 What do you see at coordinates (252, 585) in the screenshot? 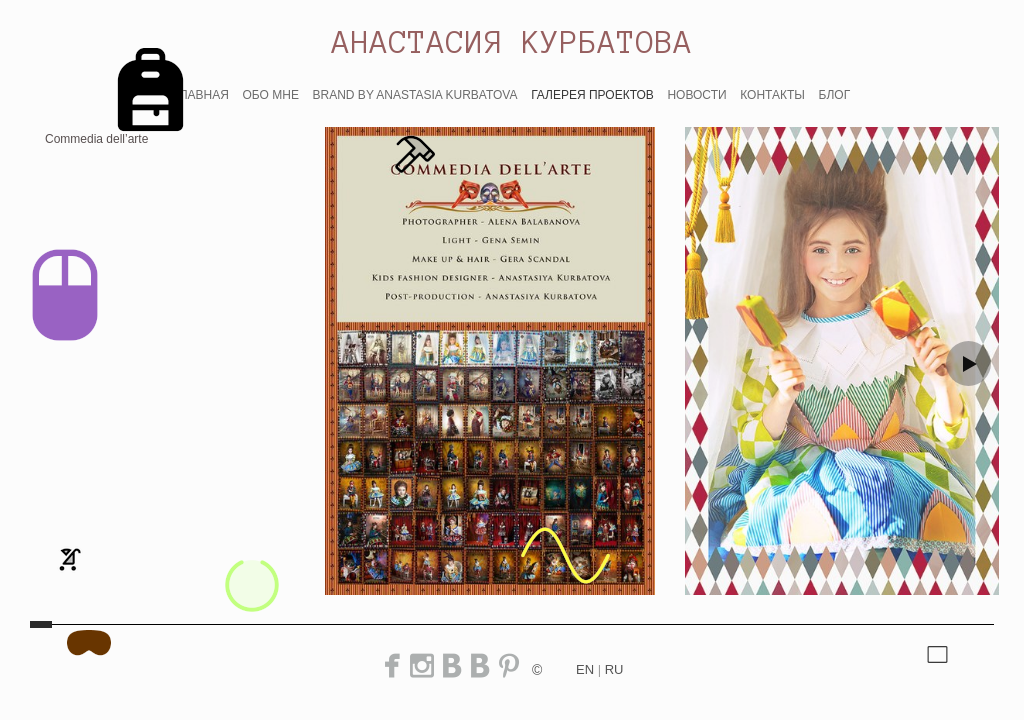
I see `loading or processing in progress` at bounding box center [252, 585].